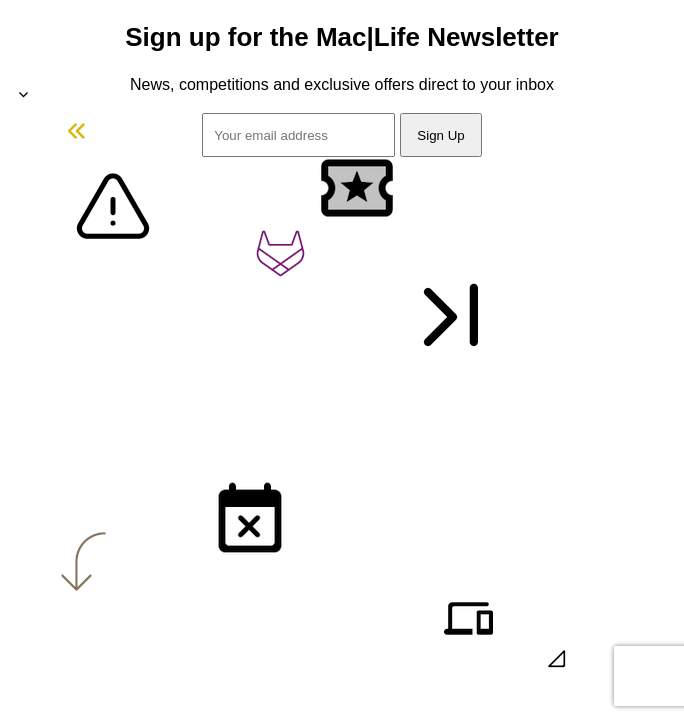 This screenshot has width=684, height=720. I want to click on view connected devices, so click(468, 618).